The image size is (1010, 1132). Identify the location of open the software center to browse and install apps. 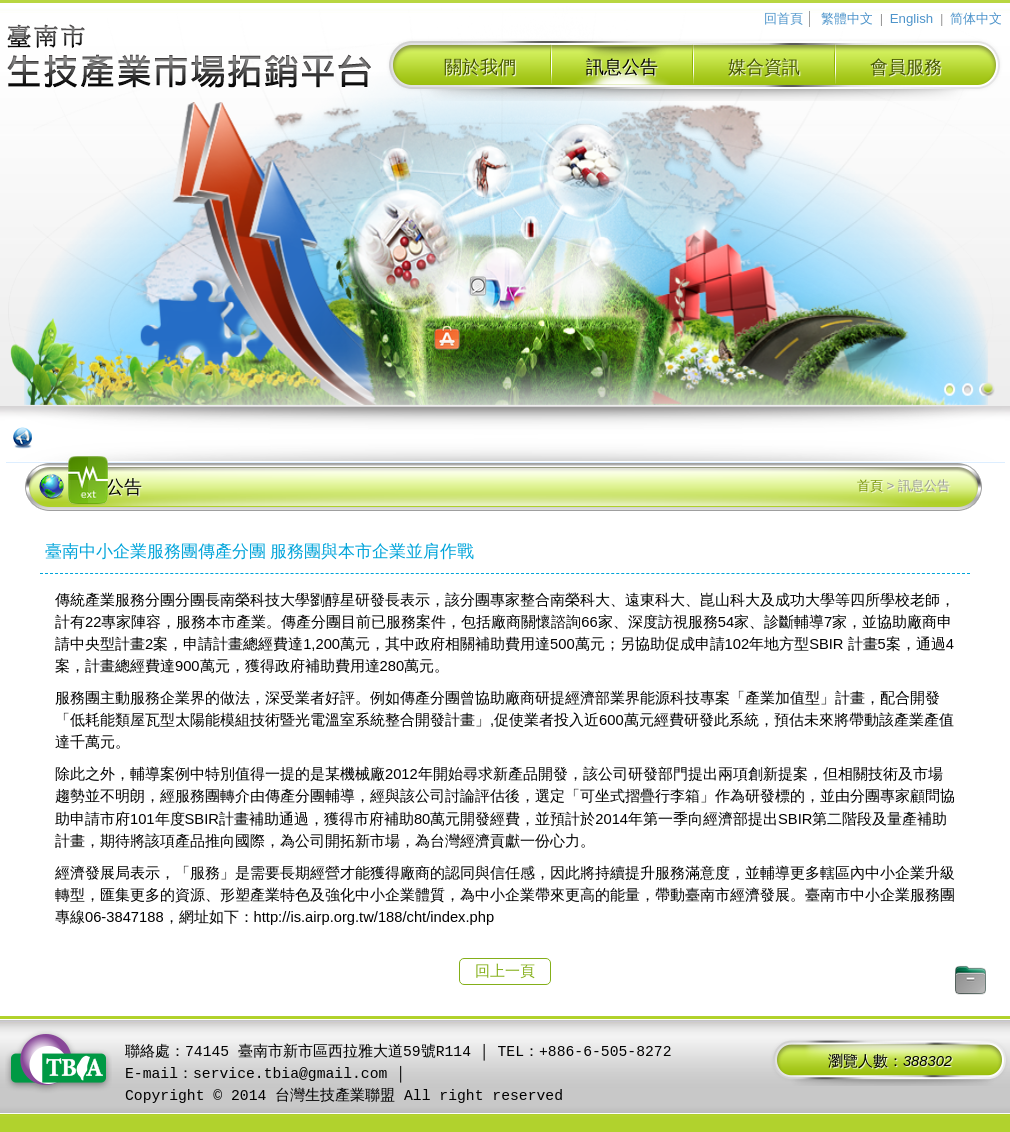
(447, 339).